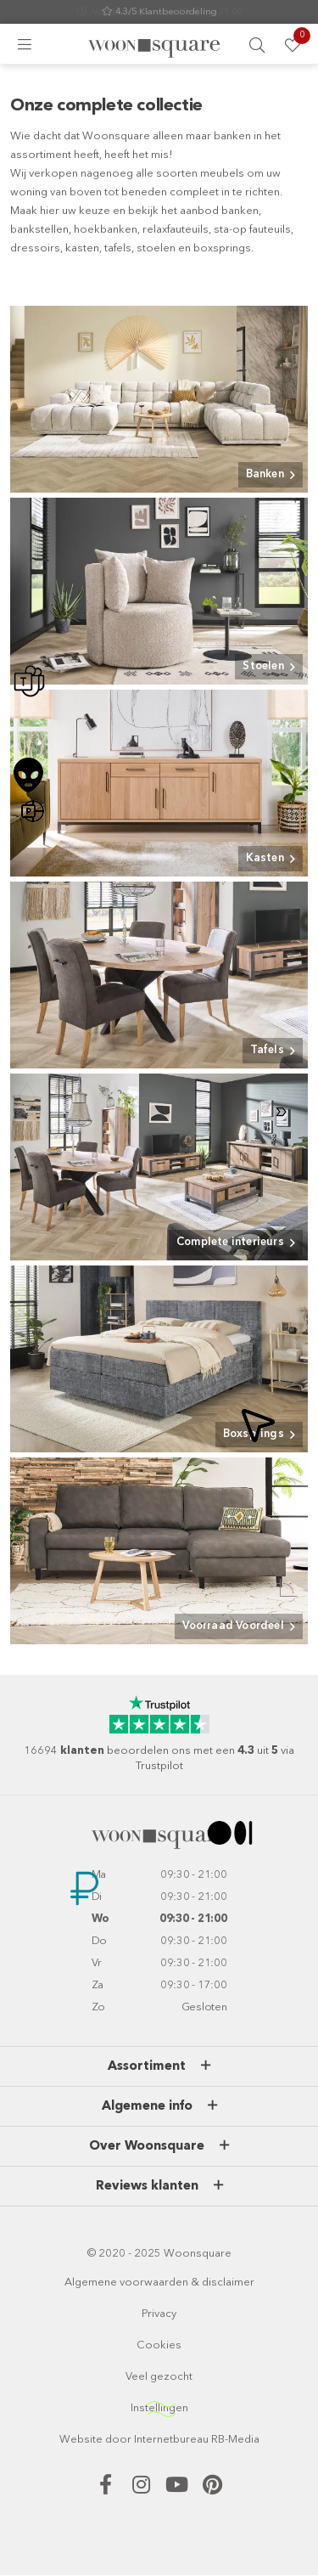 This screenshot has width=318, height=2576. What do you see at coordinates (84, 1888) in the screenshot?
I see `view prices in russian rubles` at bounding box center [84, 1888].